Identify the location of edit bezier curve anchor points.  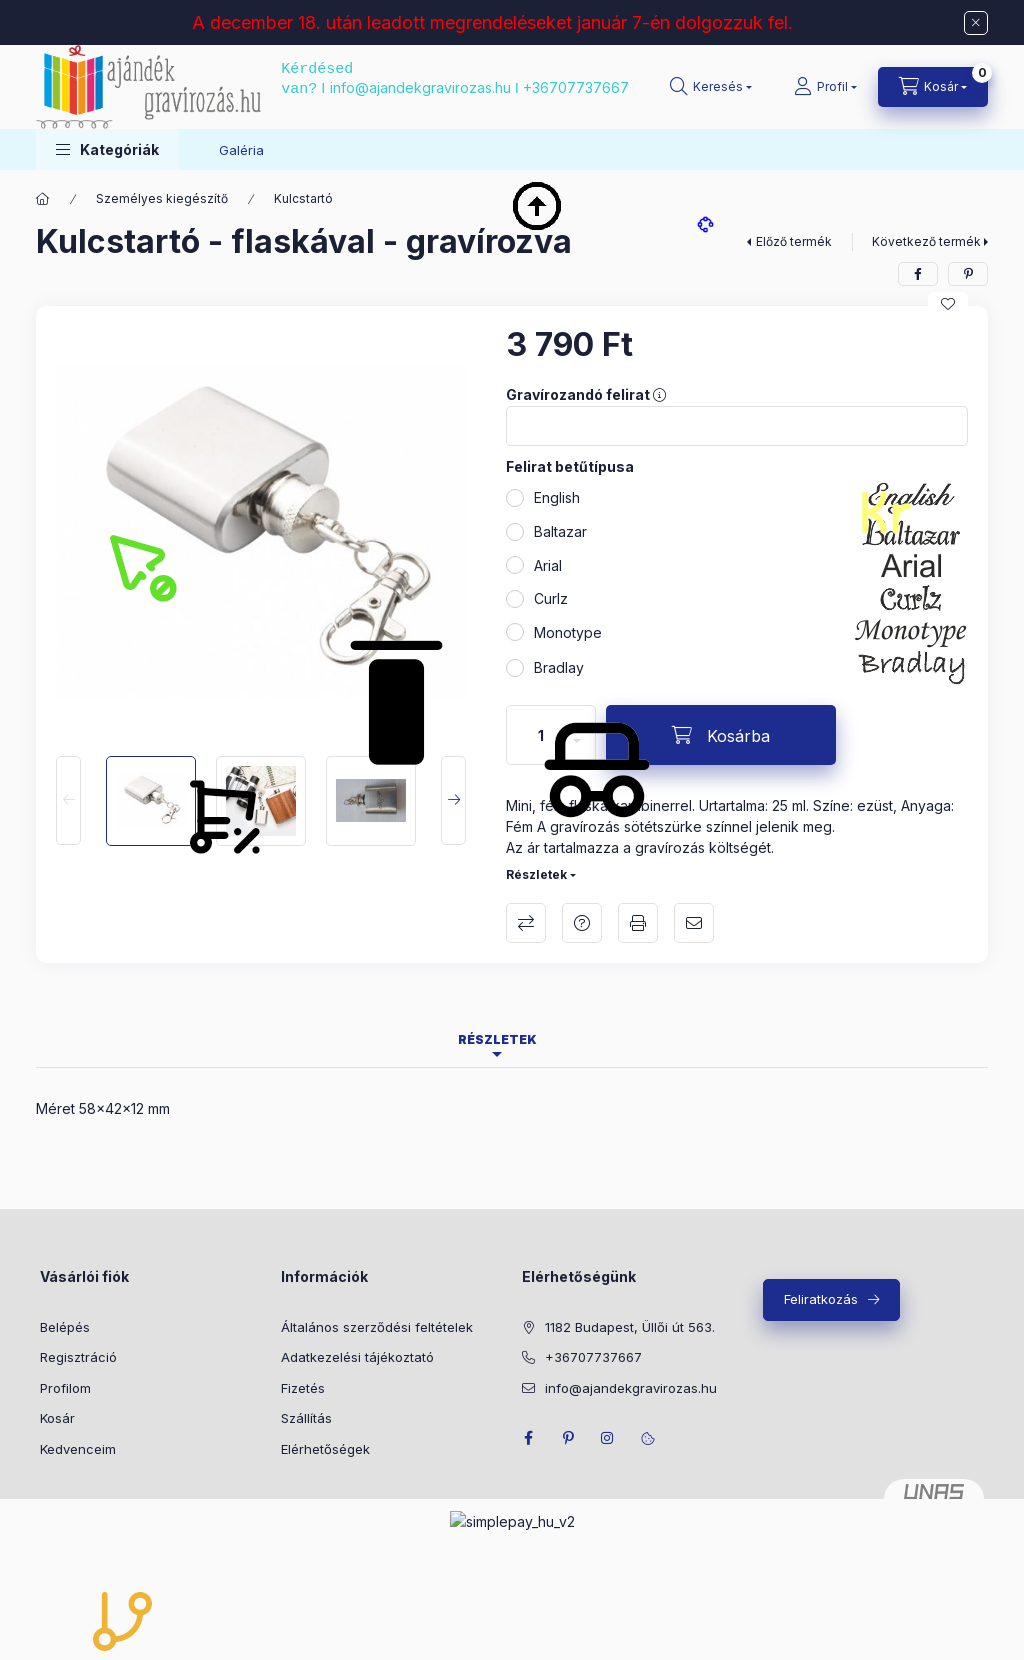
(705, 224).